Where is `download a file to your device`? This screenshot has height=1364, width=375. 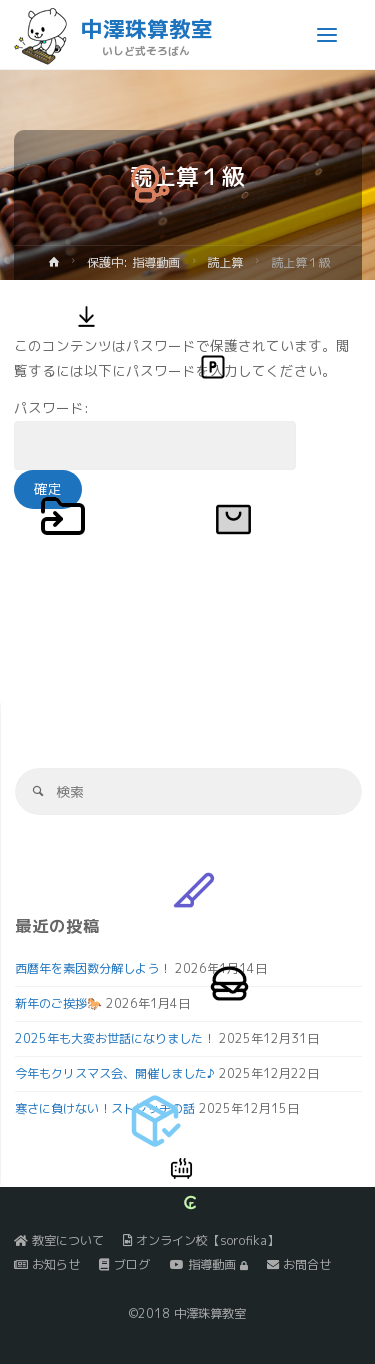 download a file to your device is located at coordinates (86, 316).